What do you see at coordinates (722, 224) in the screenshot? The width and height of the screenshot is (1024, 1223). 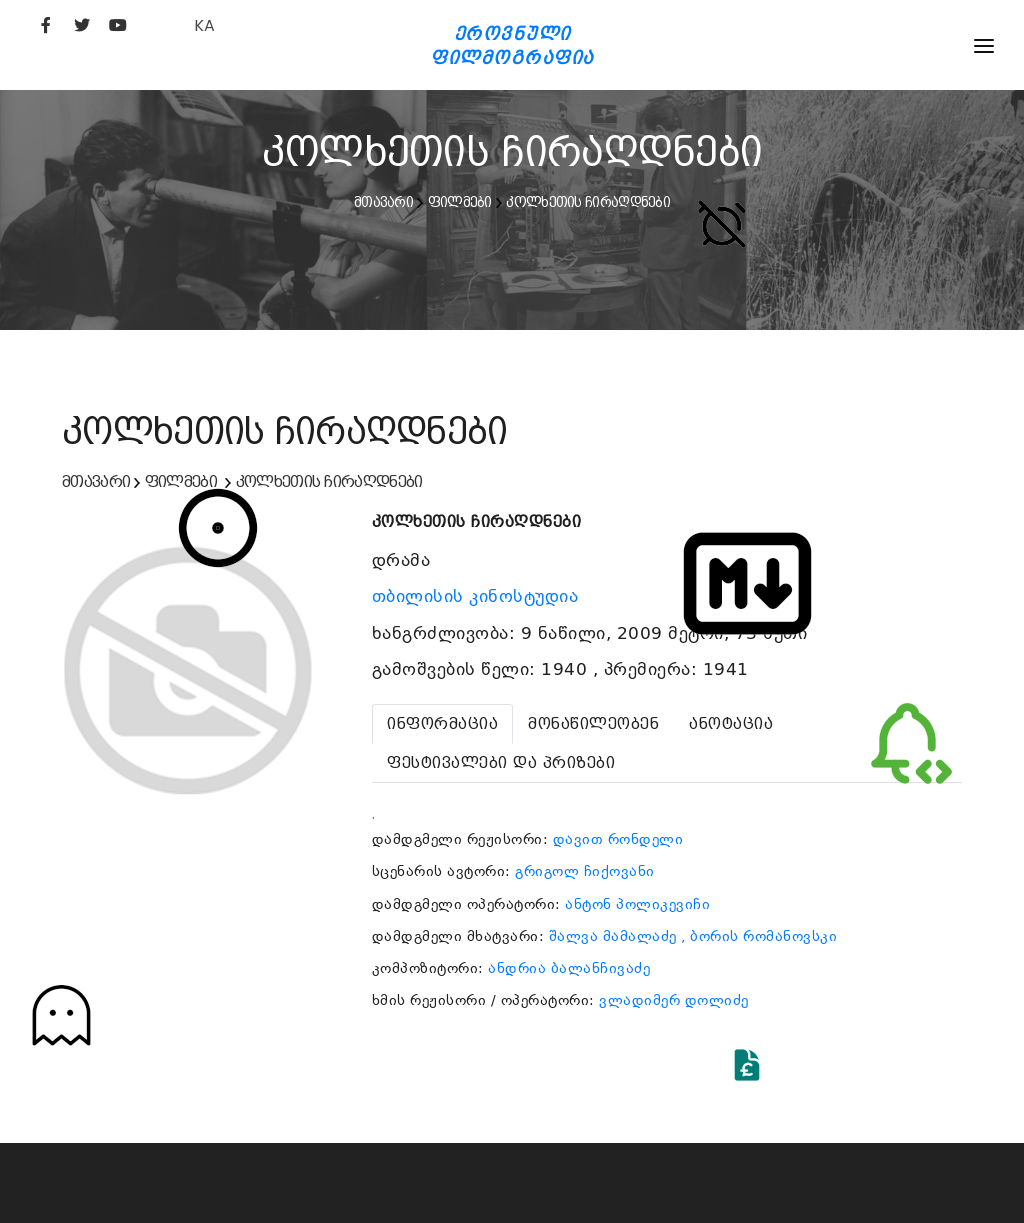 I see `disable or turn off alarm` at bounding box center [722, 224].